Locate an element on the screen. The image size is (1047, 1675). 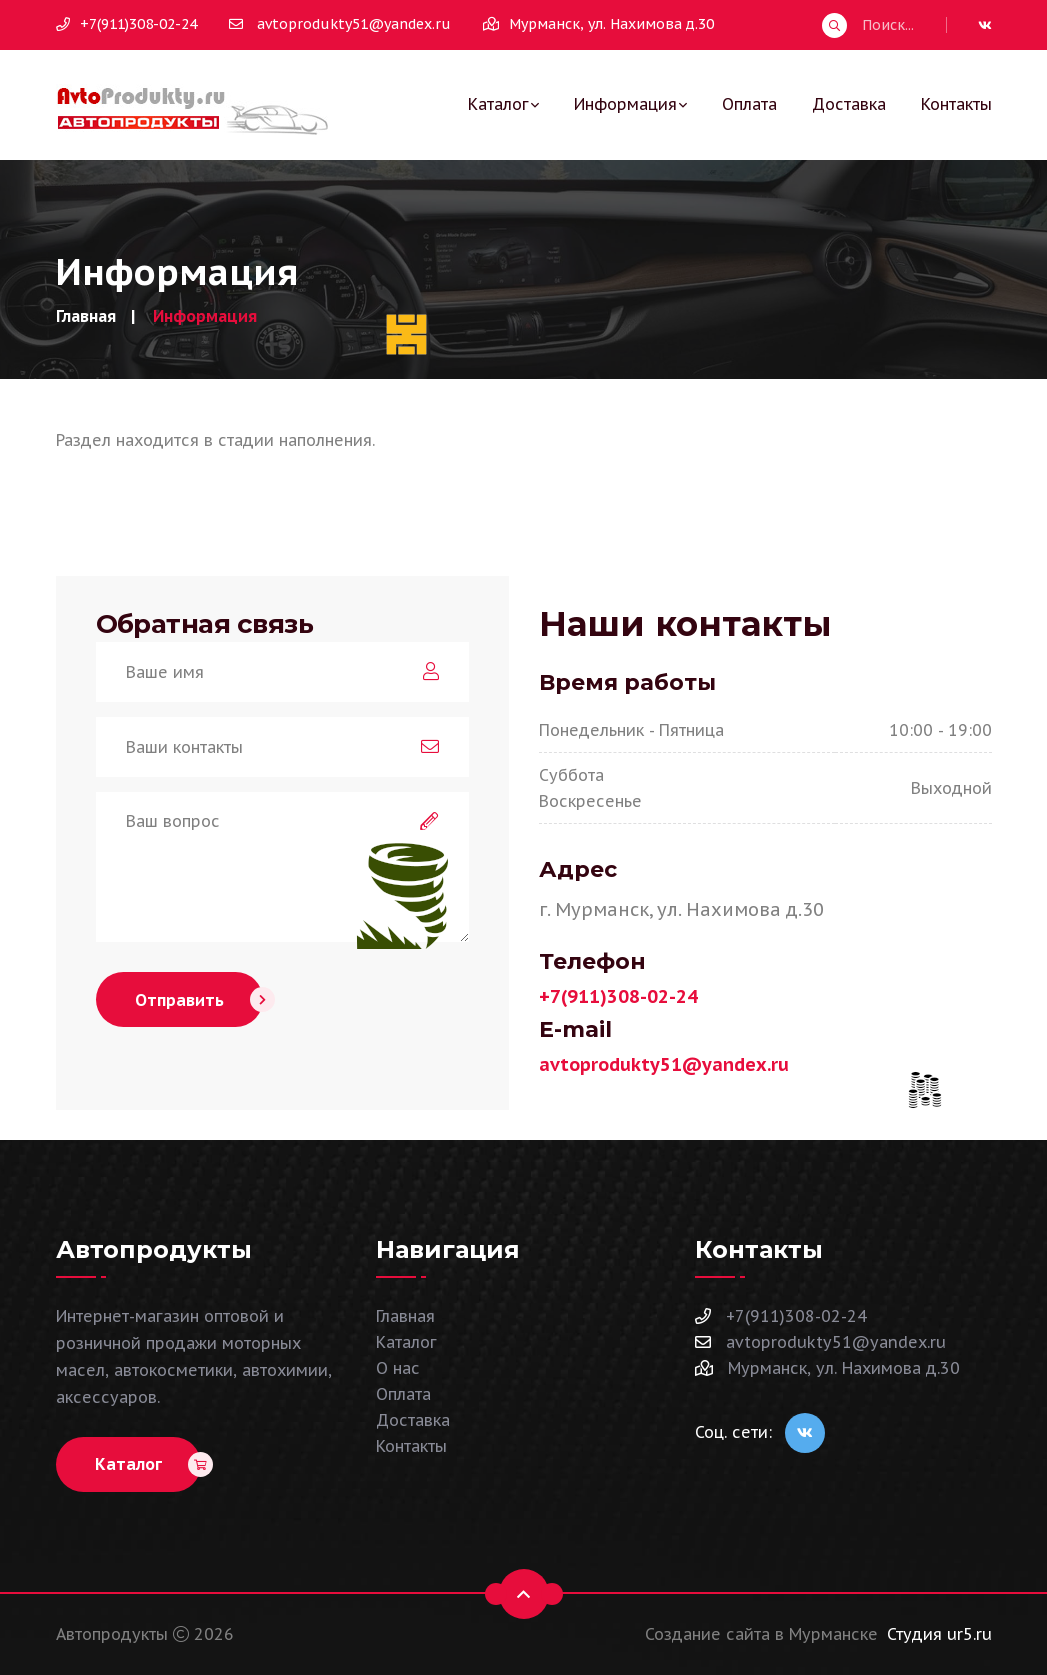
abstract game element or tile is located at coordinates (406, 334).